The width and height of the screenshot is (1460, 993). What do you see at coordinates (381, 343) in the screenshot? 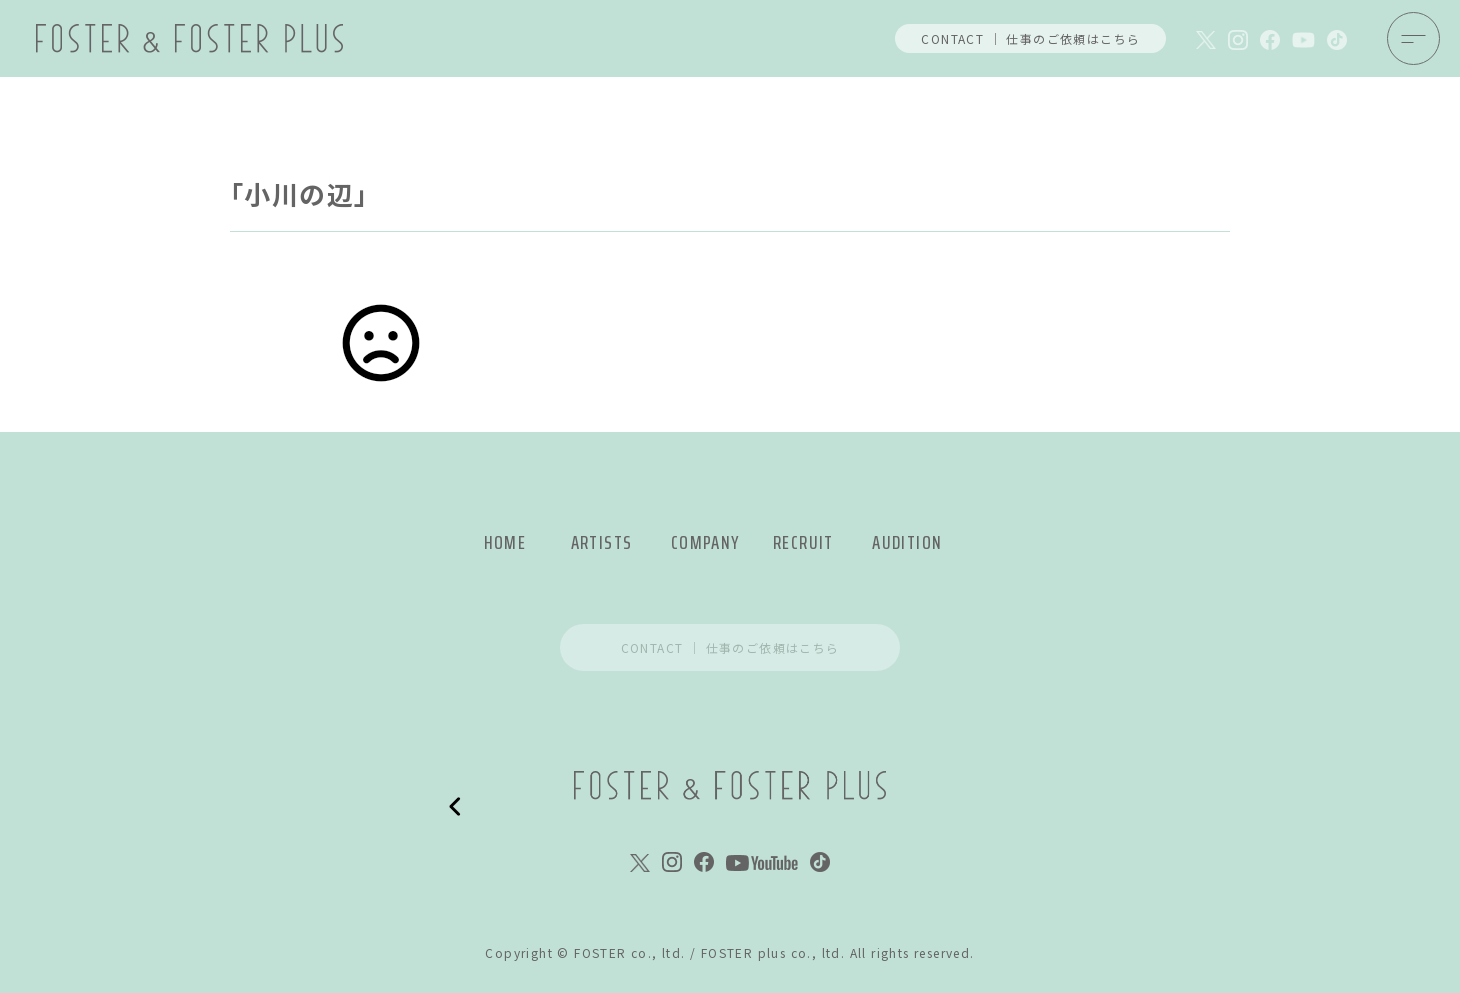
I see `indicates negative feedback or dissatisfaction` at bounding box center [381, 343].